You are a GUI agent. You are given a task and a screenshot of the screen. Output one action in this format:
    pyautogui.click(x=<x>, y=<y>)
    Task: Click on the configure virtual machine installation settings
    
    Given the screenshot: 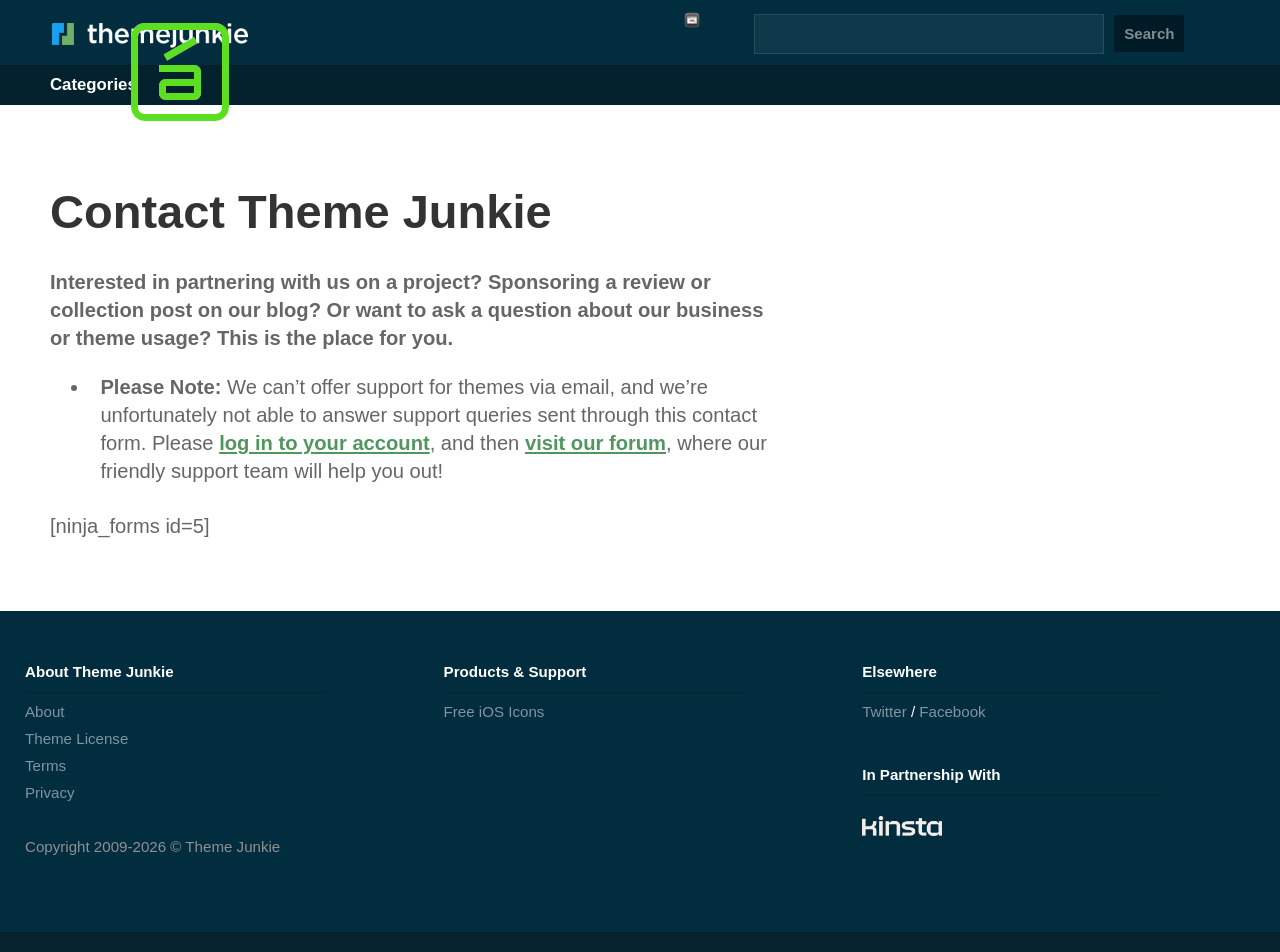 What is the action you would take?
    pyautogui.click(x=692, y=20)
    